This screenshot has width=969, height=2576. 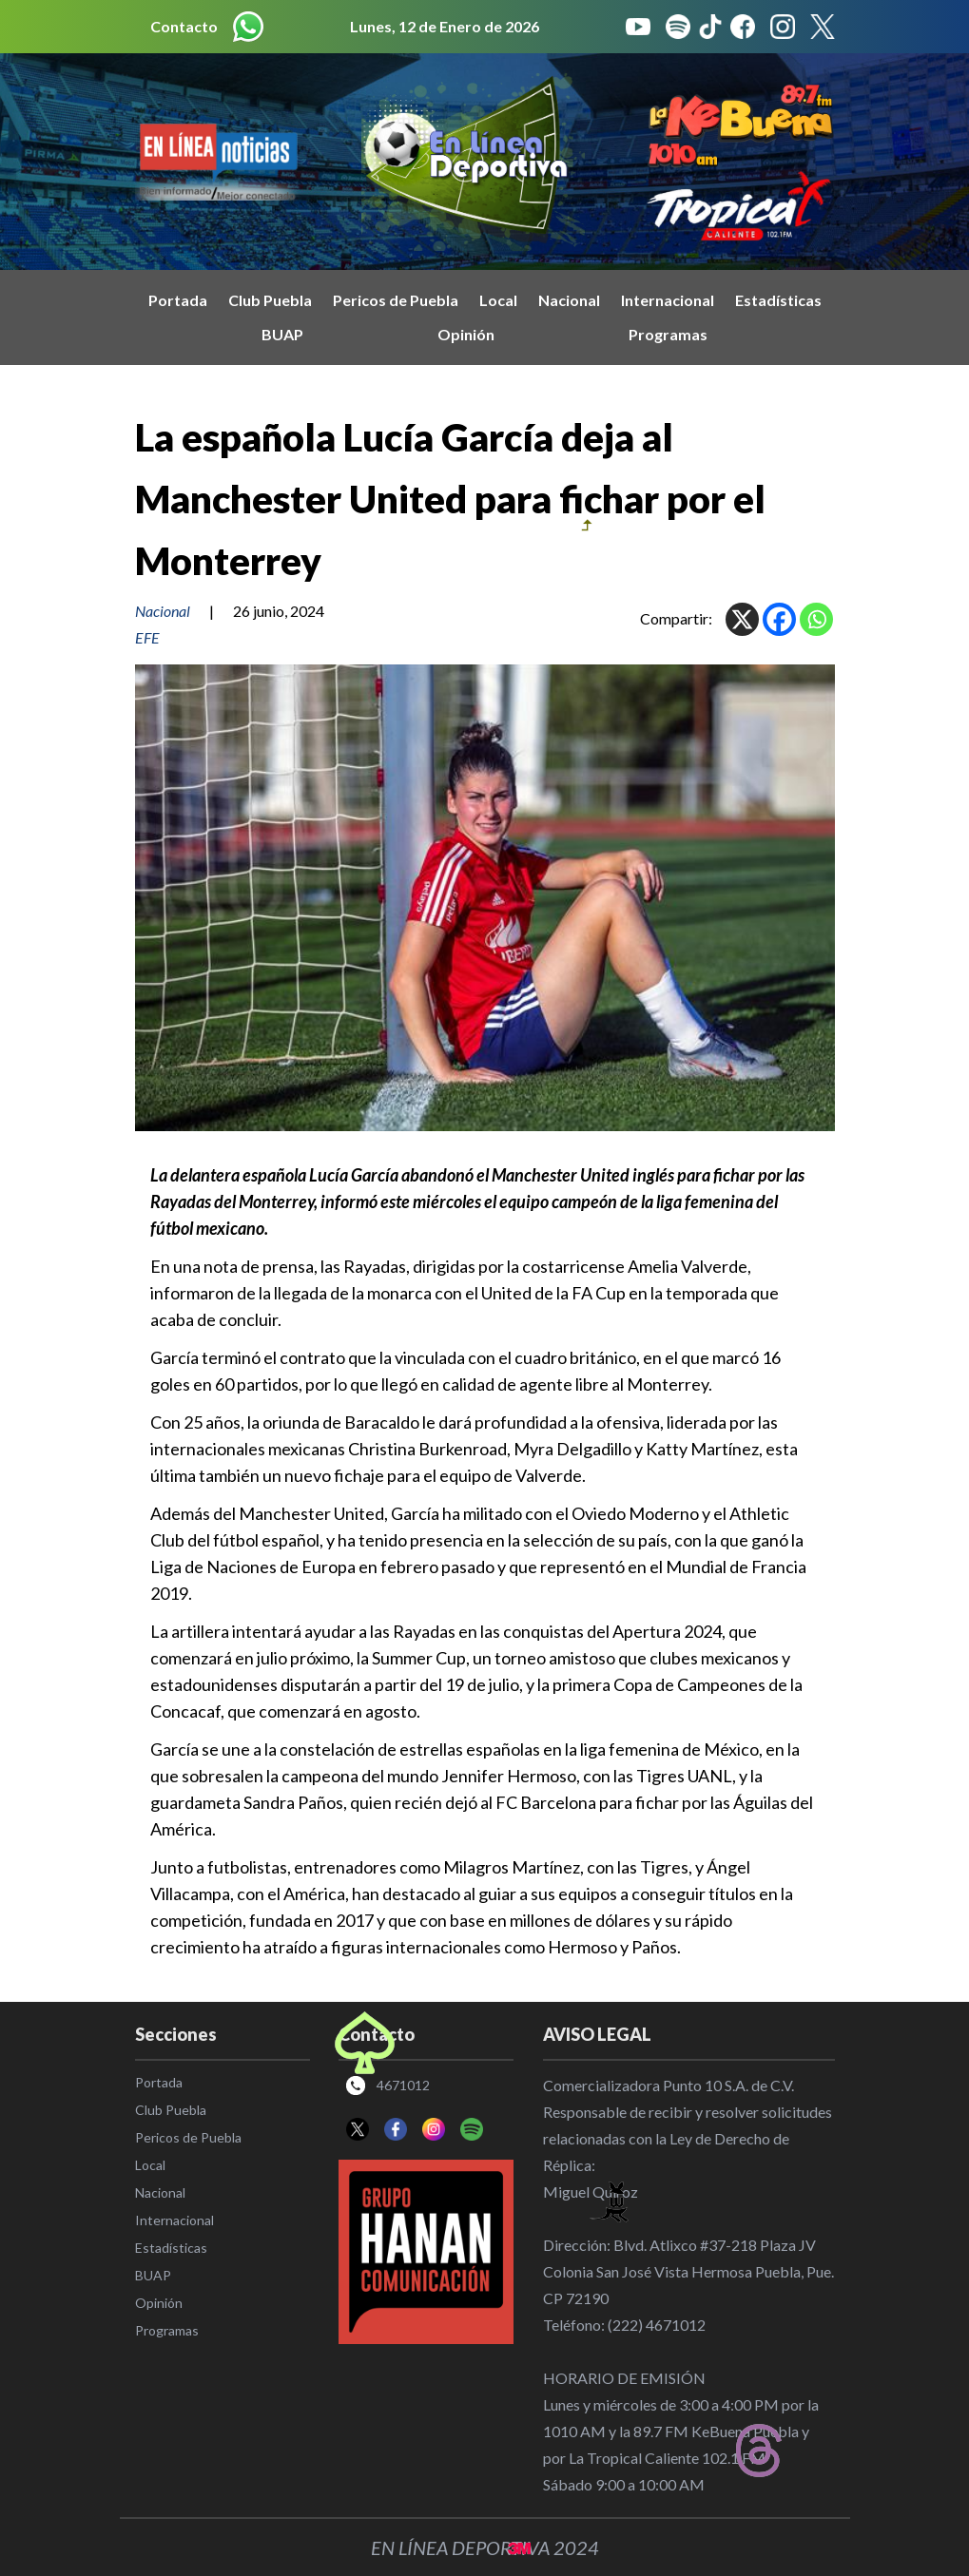 I want to click on open the Threads app, so click(x=759, y=2451).